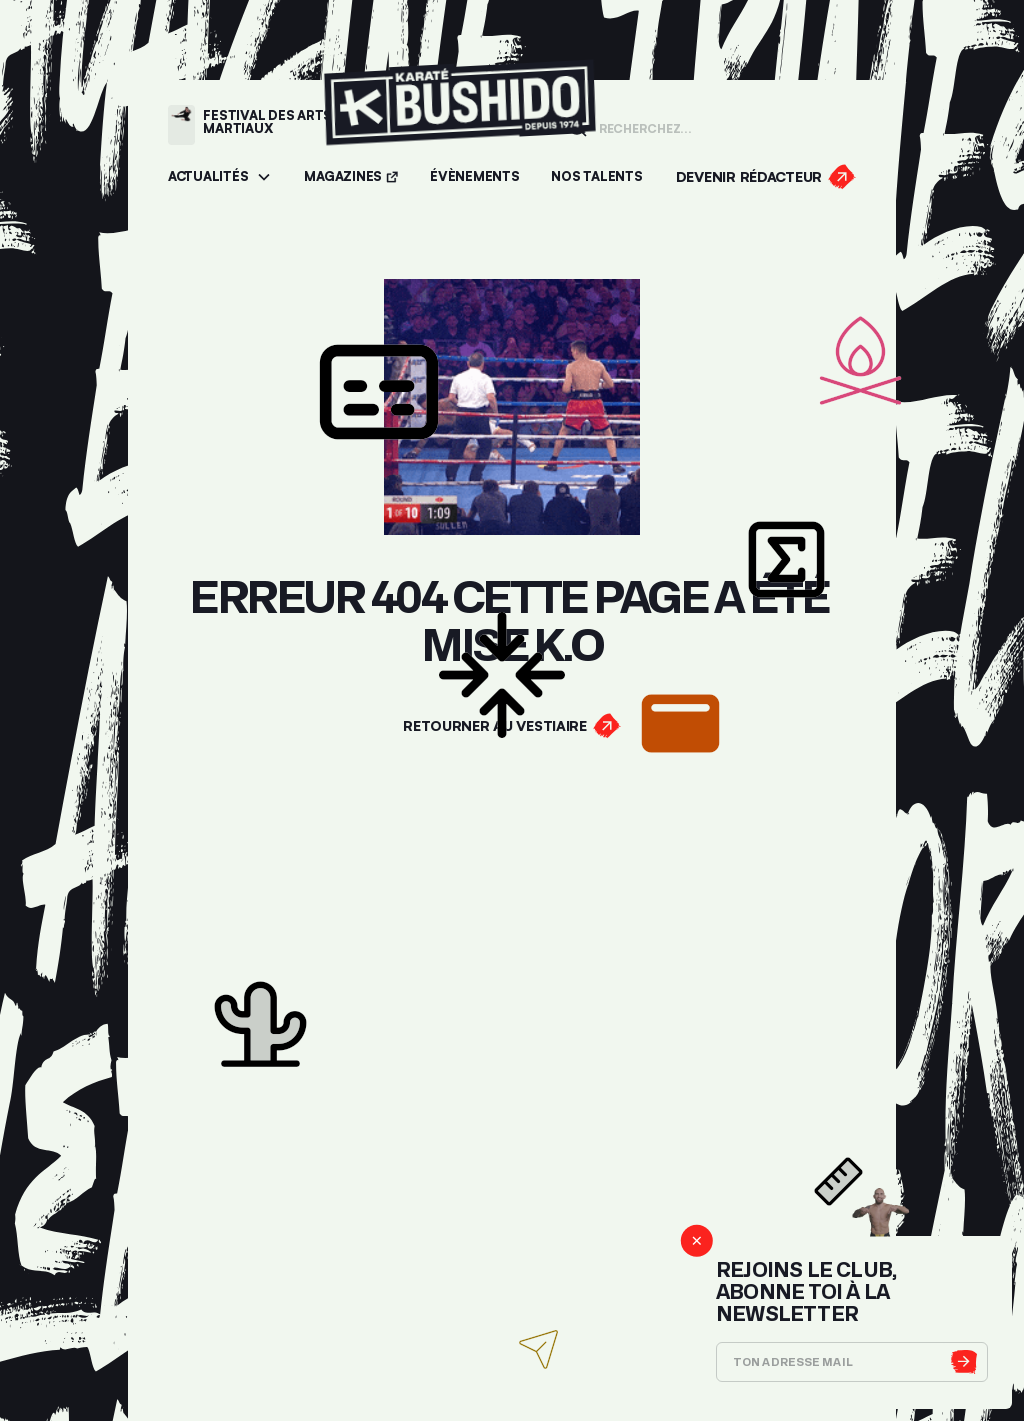 The height and width of the screenshot is (1421, 1024). Describe the element at coordinates (786, 559) in the screenshot. I see `access summation or mathematical functions` at that location.